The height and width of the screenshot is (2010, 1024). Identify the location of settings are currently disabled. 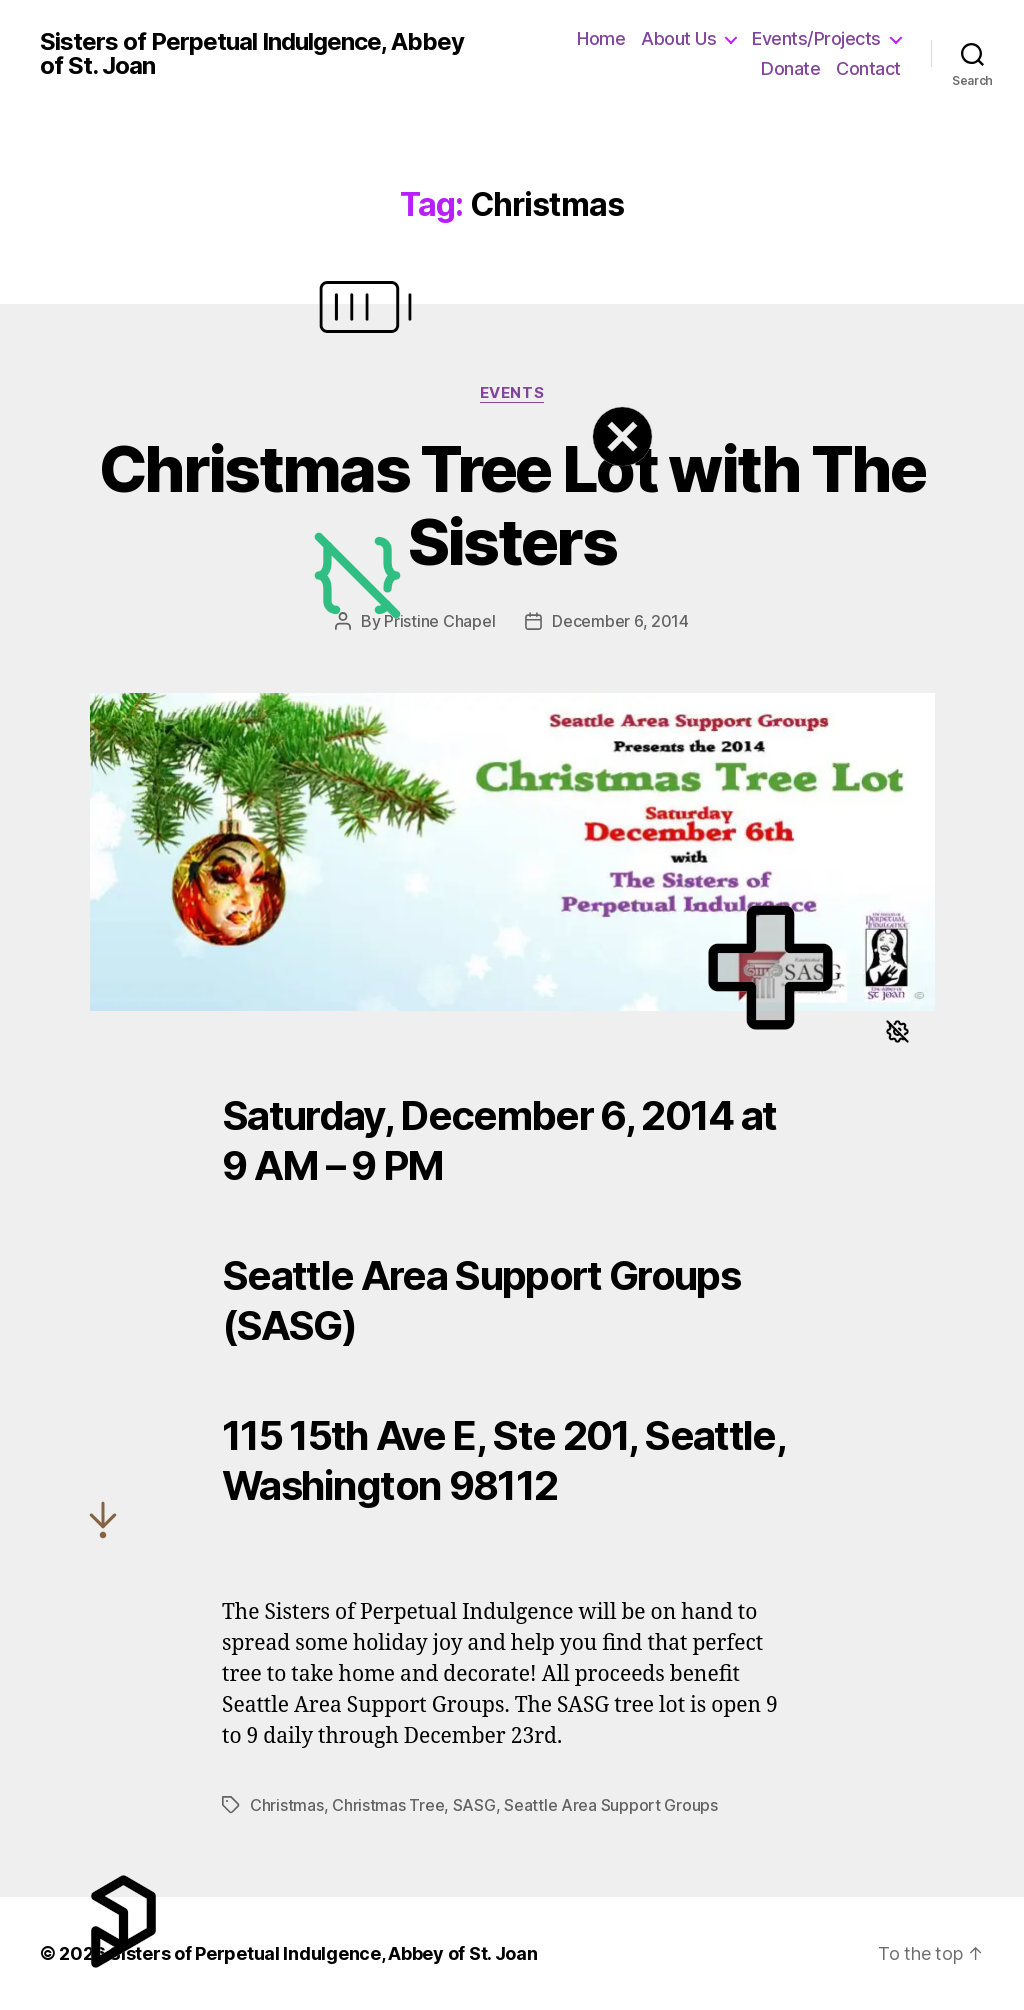
(897, 1031).